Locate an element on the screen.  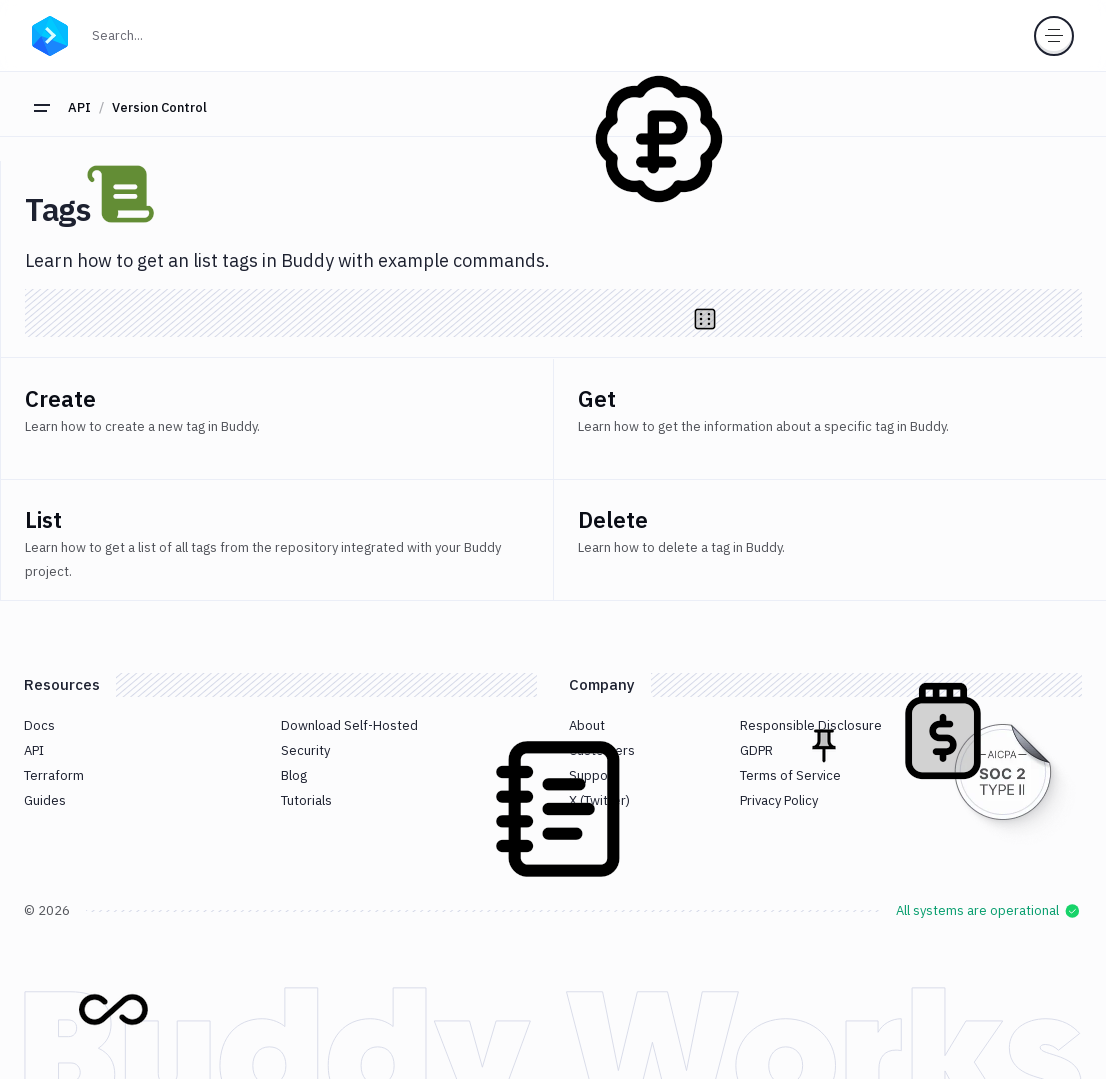
send a tip or donation is located at coordinates (943, 731).